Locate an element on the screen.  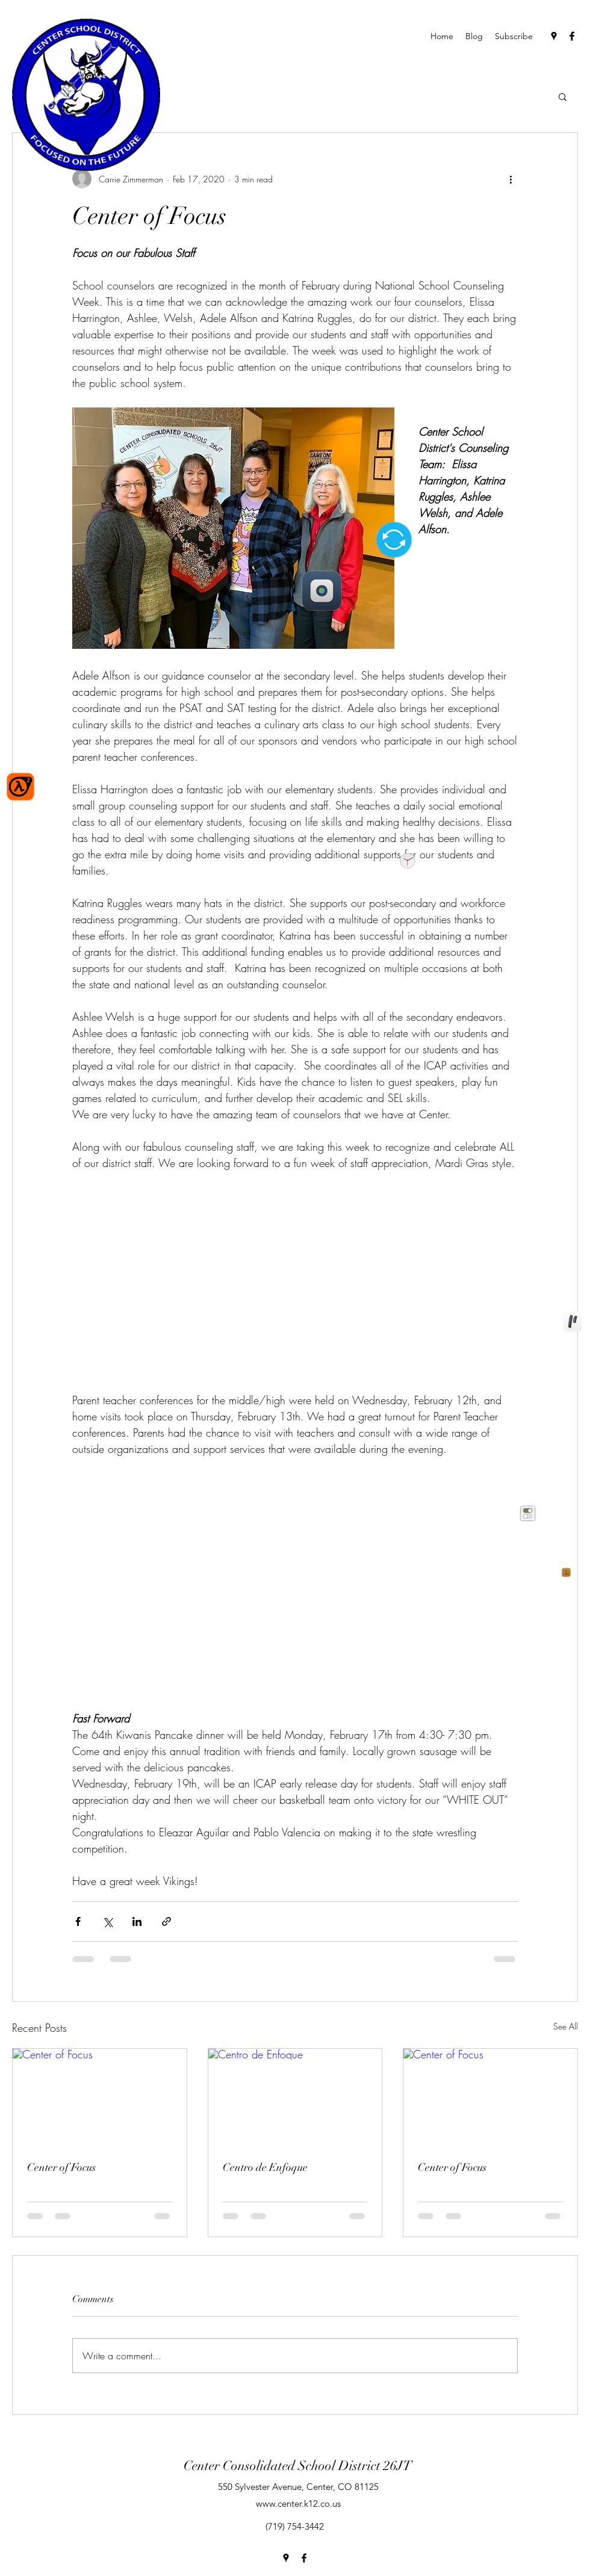
open stacks task manager app is located at coordinates (573, 1321).